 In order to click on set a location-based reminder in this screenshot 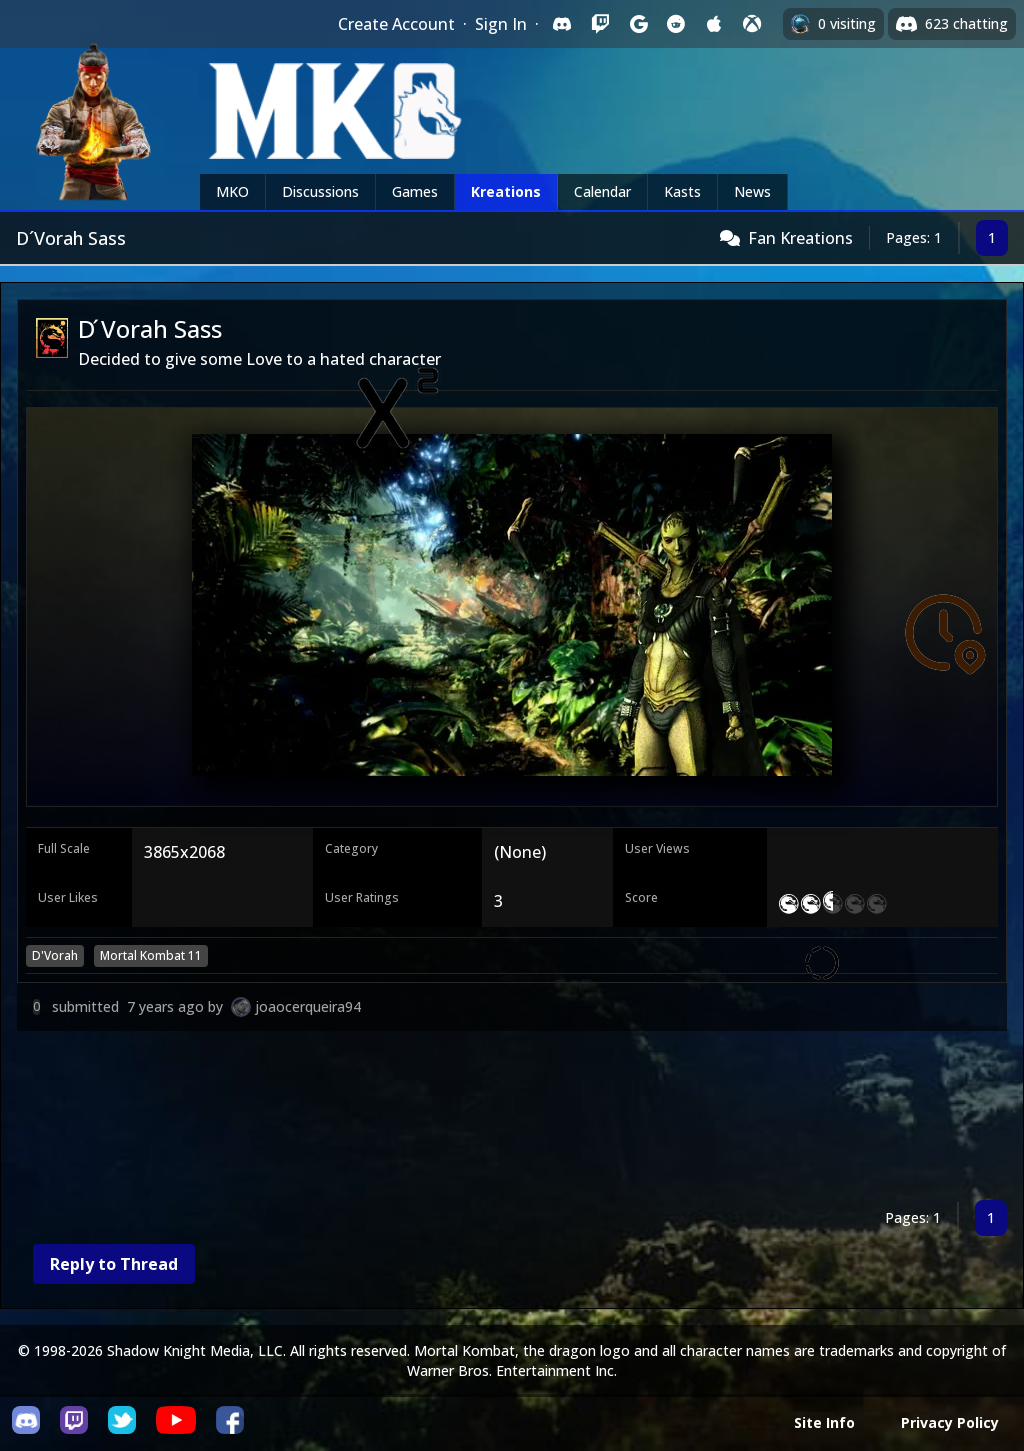, I will do `click(943, 632)`.